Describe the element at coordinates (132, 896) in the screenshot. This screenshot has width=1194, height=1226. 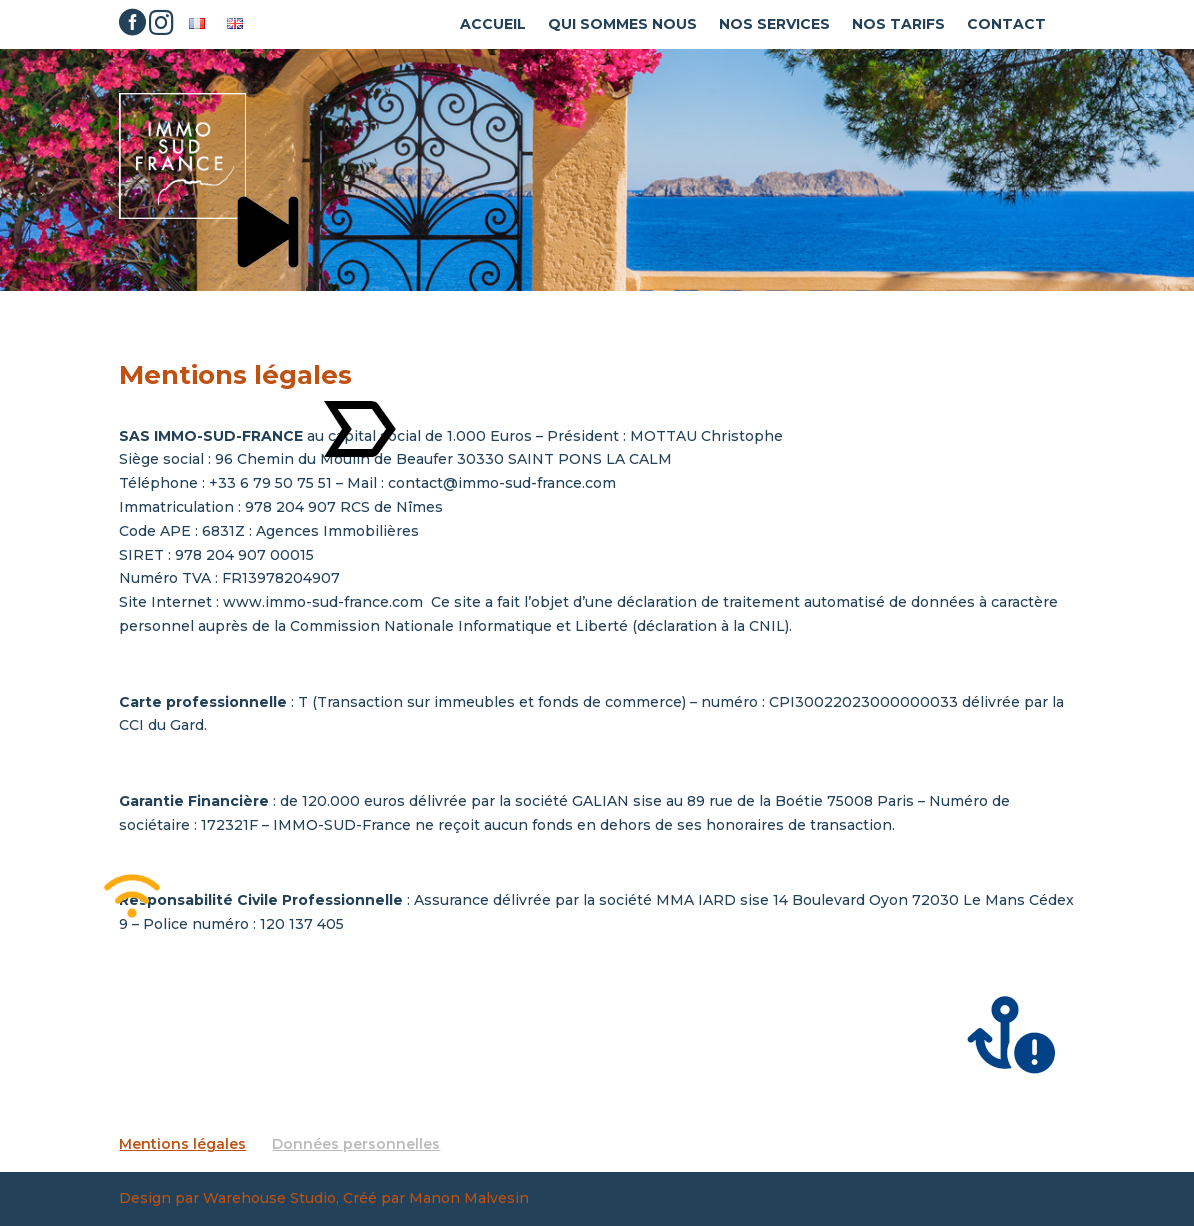
I see `indicates strong wifi connection` at that location.